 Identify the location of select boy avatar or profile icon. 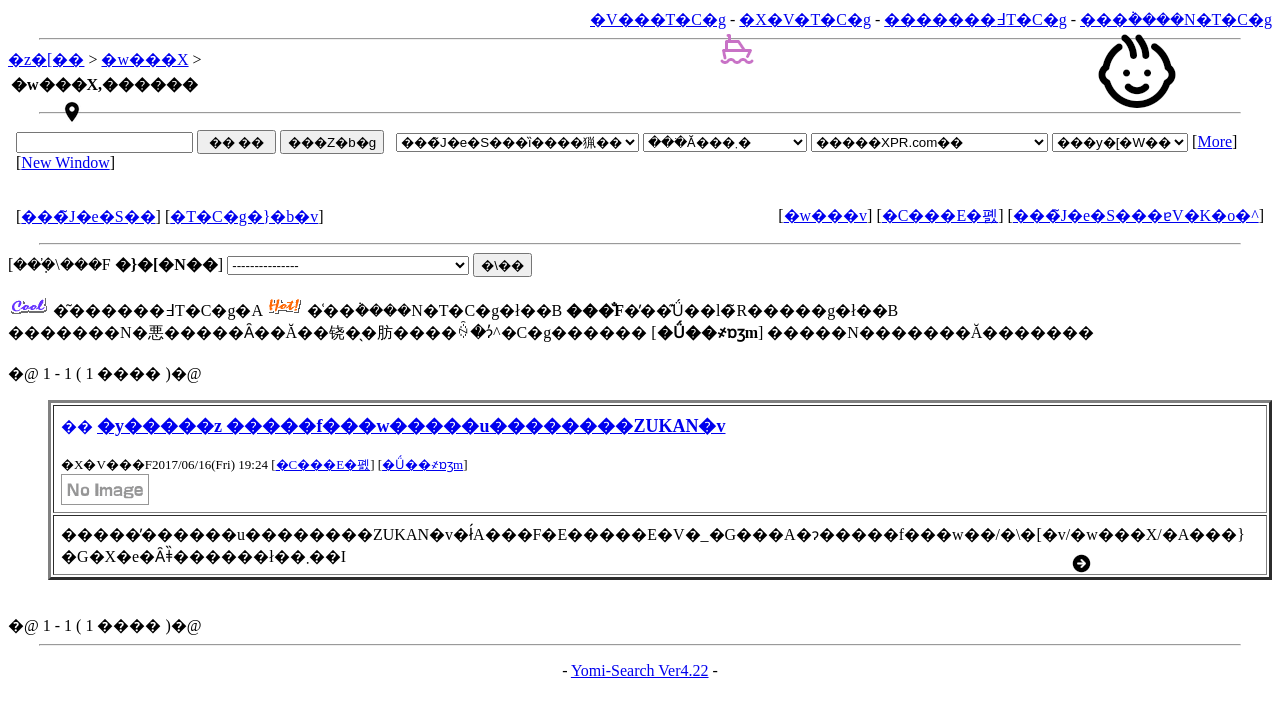
(1137, 73).